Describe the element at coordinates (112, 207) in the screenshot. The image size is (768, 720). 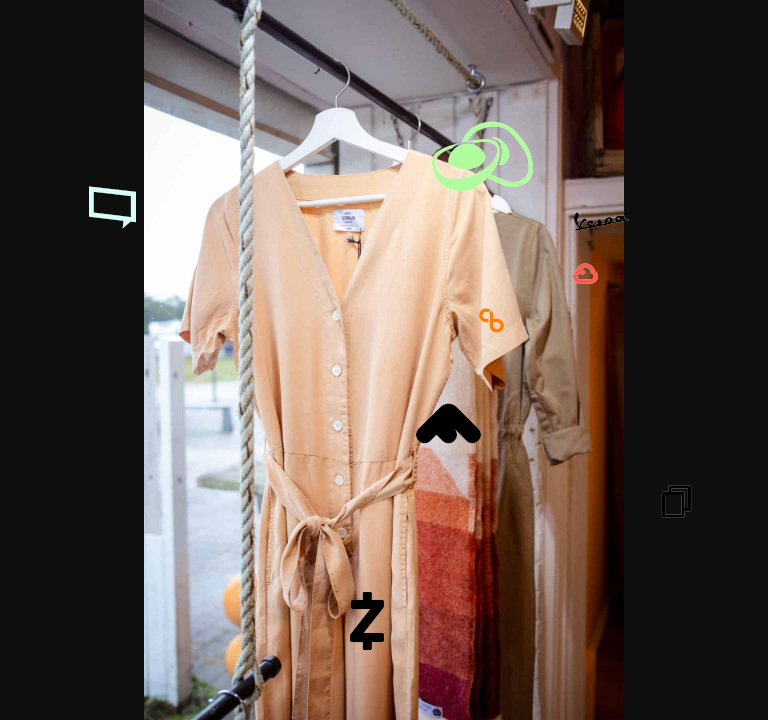
I see `open XSplit broadcasting software` at that location.